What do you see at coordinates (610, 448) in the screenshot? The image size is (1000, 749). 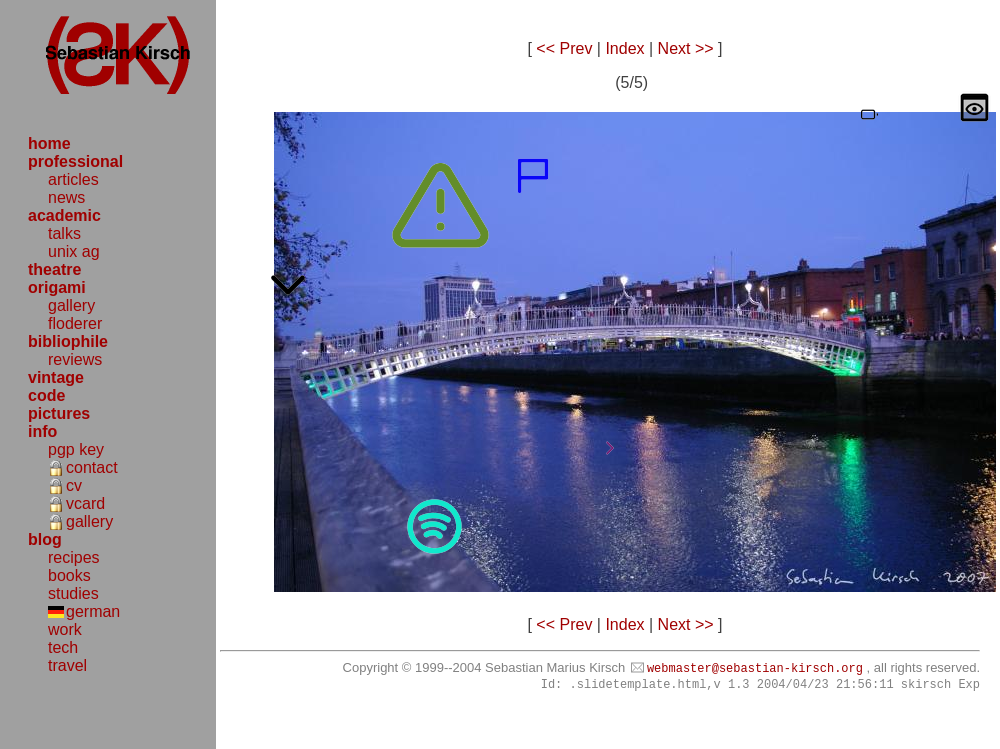 I see `navigate to the next item or page` at bounding box center [610, 448].